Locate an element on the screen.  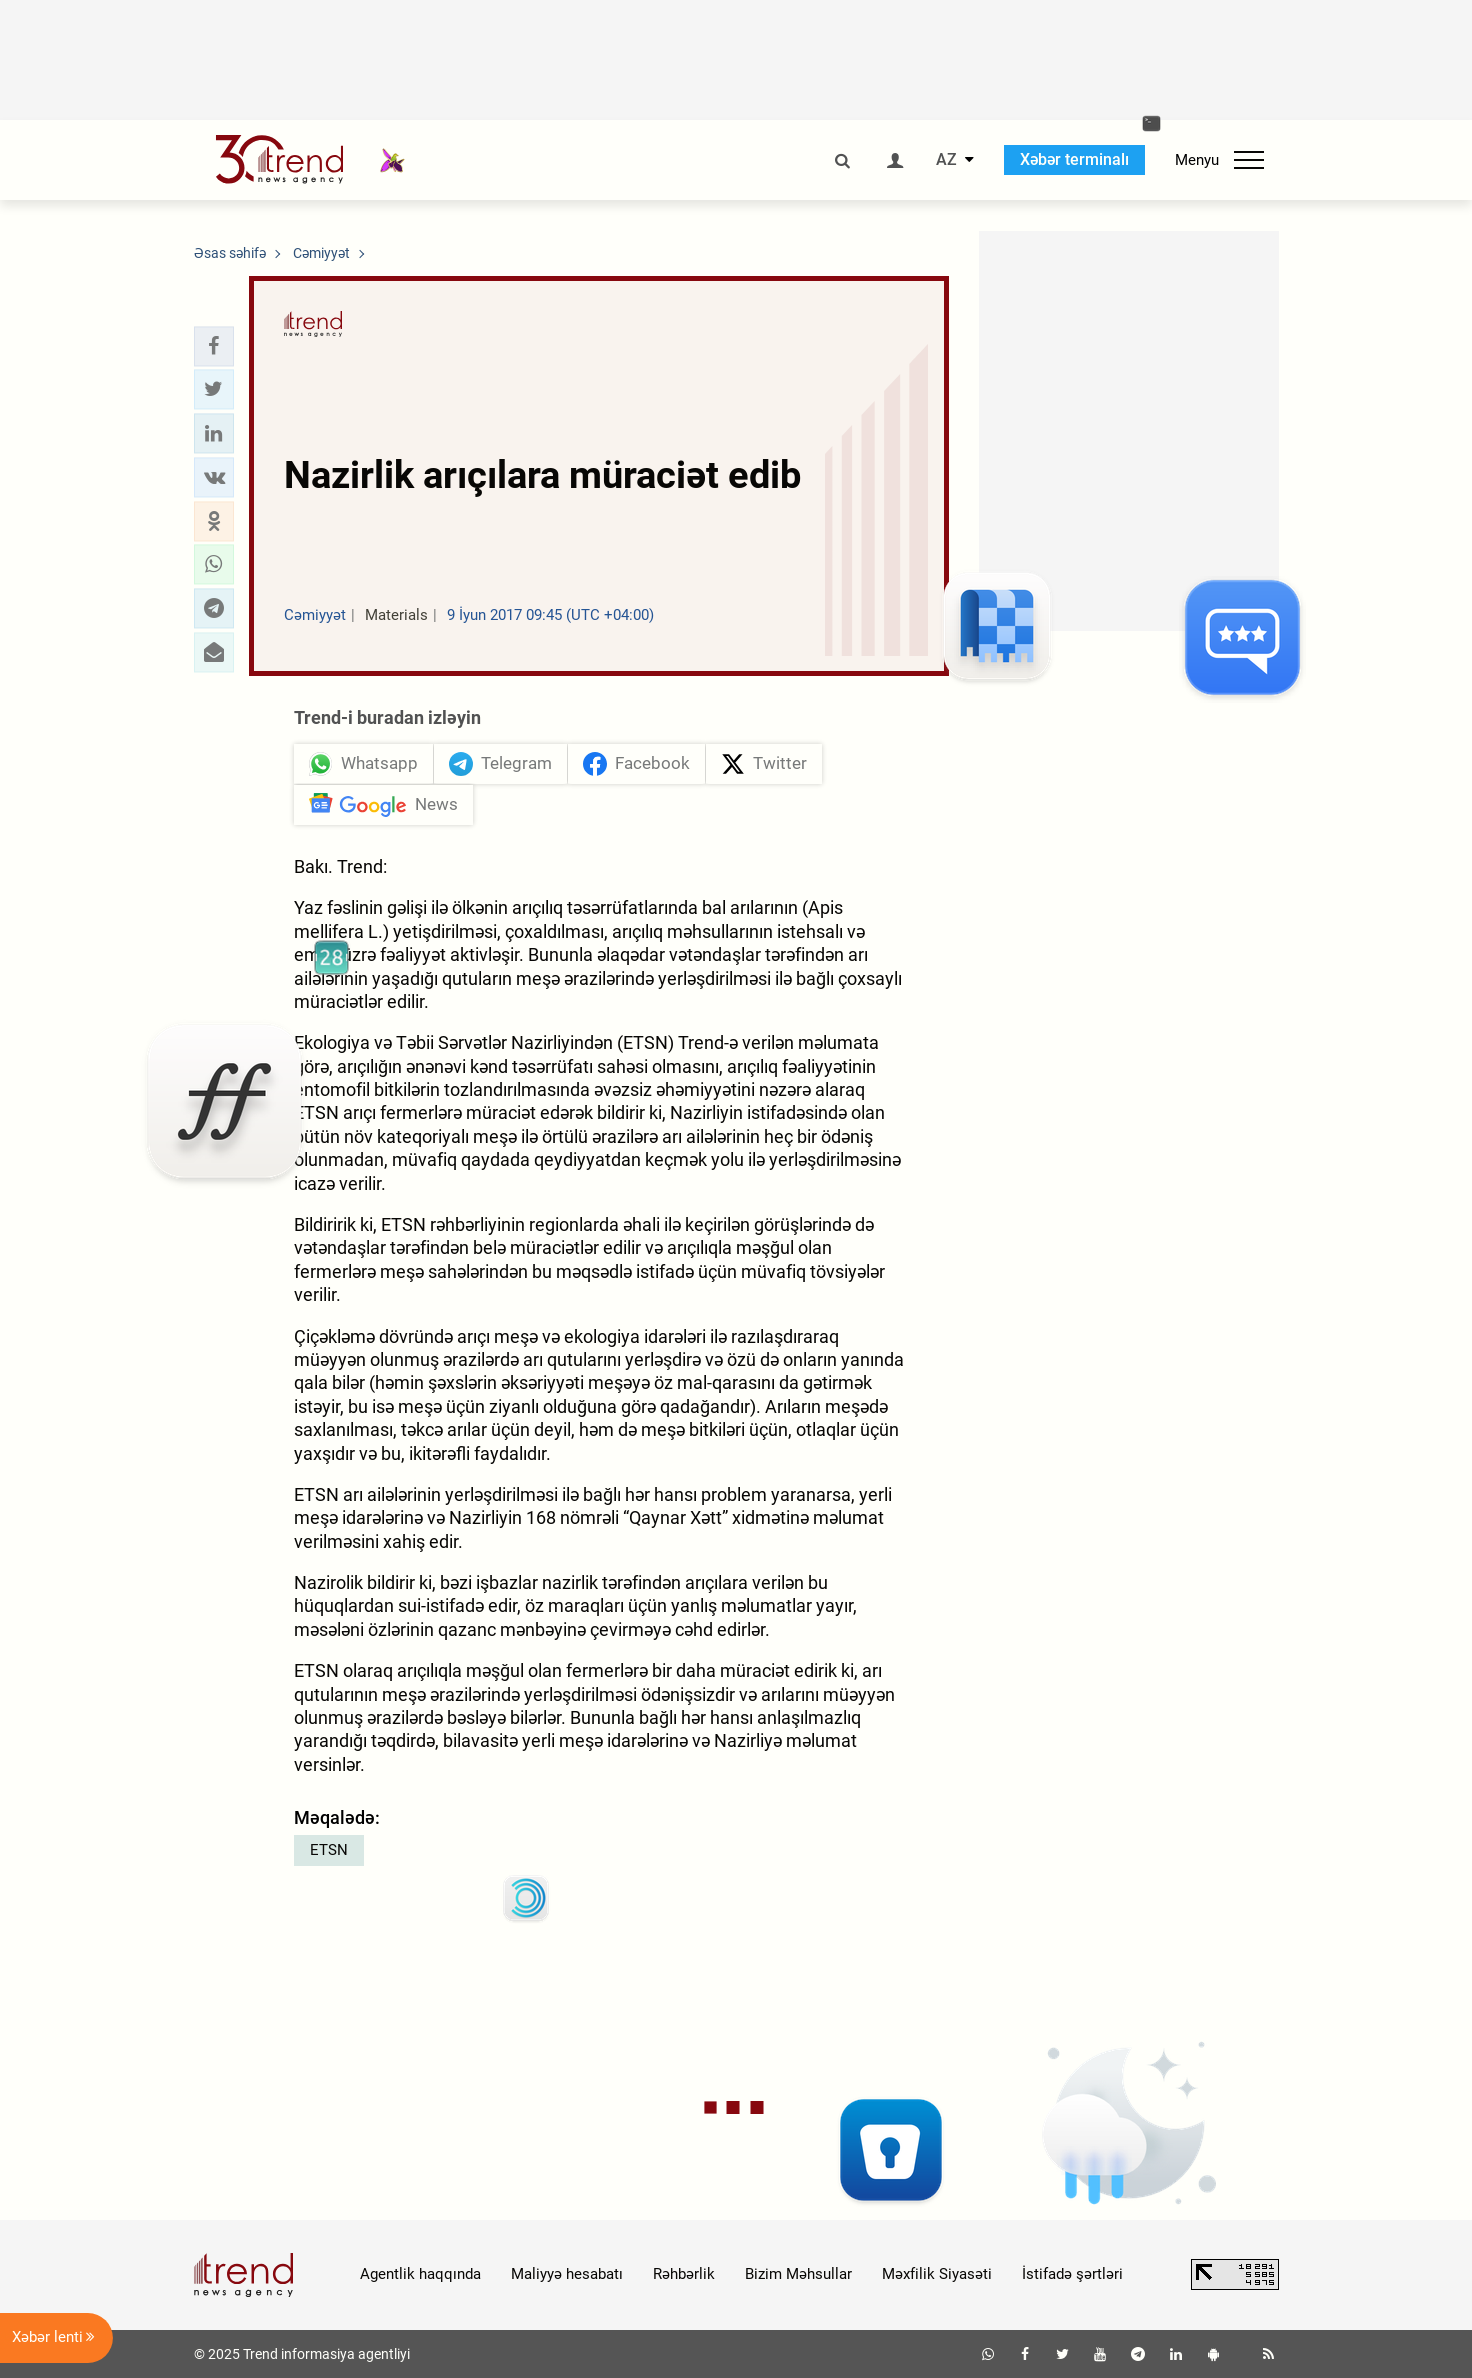
open fontforge font editing application is located at coordinates (224, 1101).